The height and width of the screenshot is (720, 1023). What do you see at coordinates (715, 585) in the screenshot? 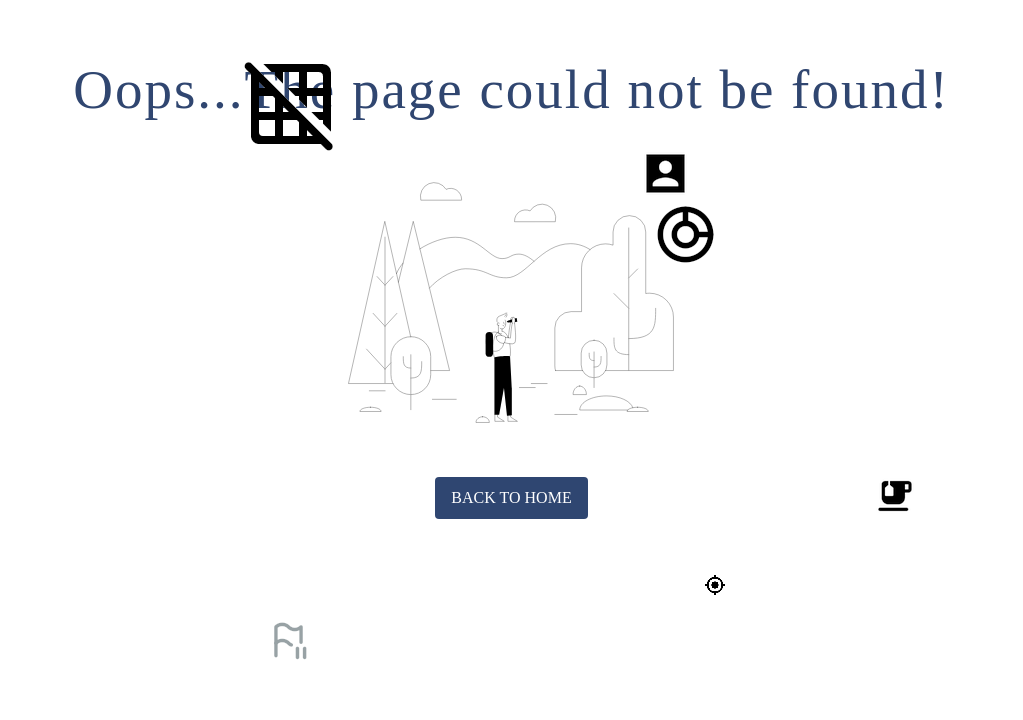
I see `center map on your current location` at bounding box center [715, 585].